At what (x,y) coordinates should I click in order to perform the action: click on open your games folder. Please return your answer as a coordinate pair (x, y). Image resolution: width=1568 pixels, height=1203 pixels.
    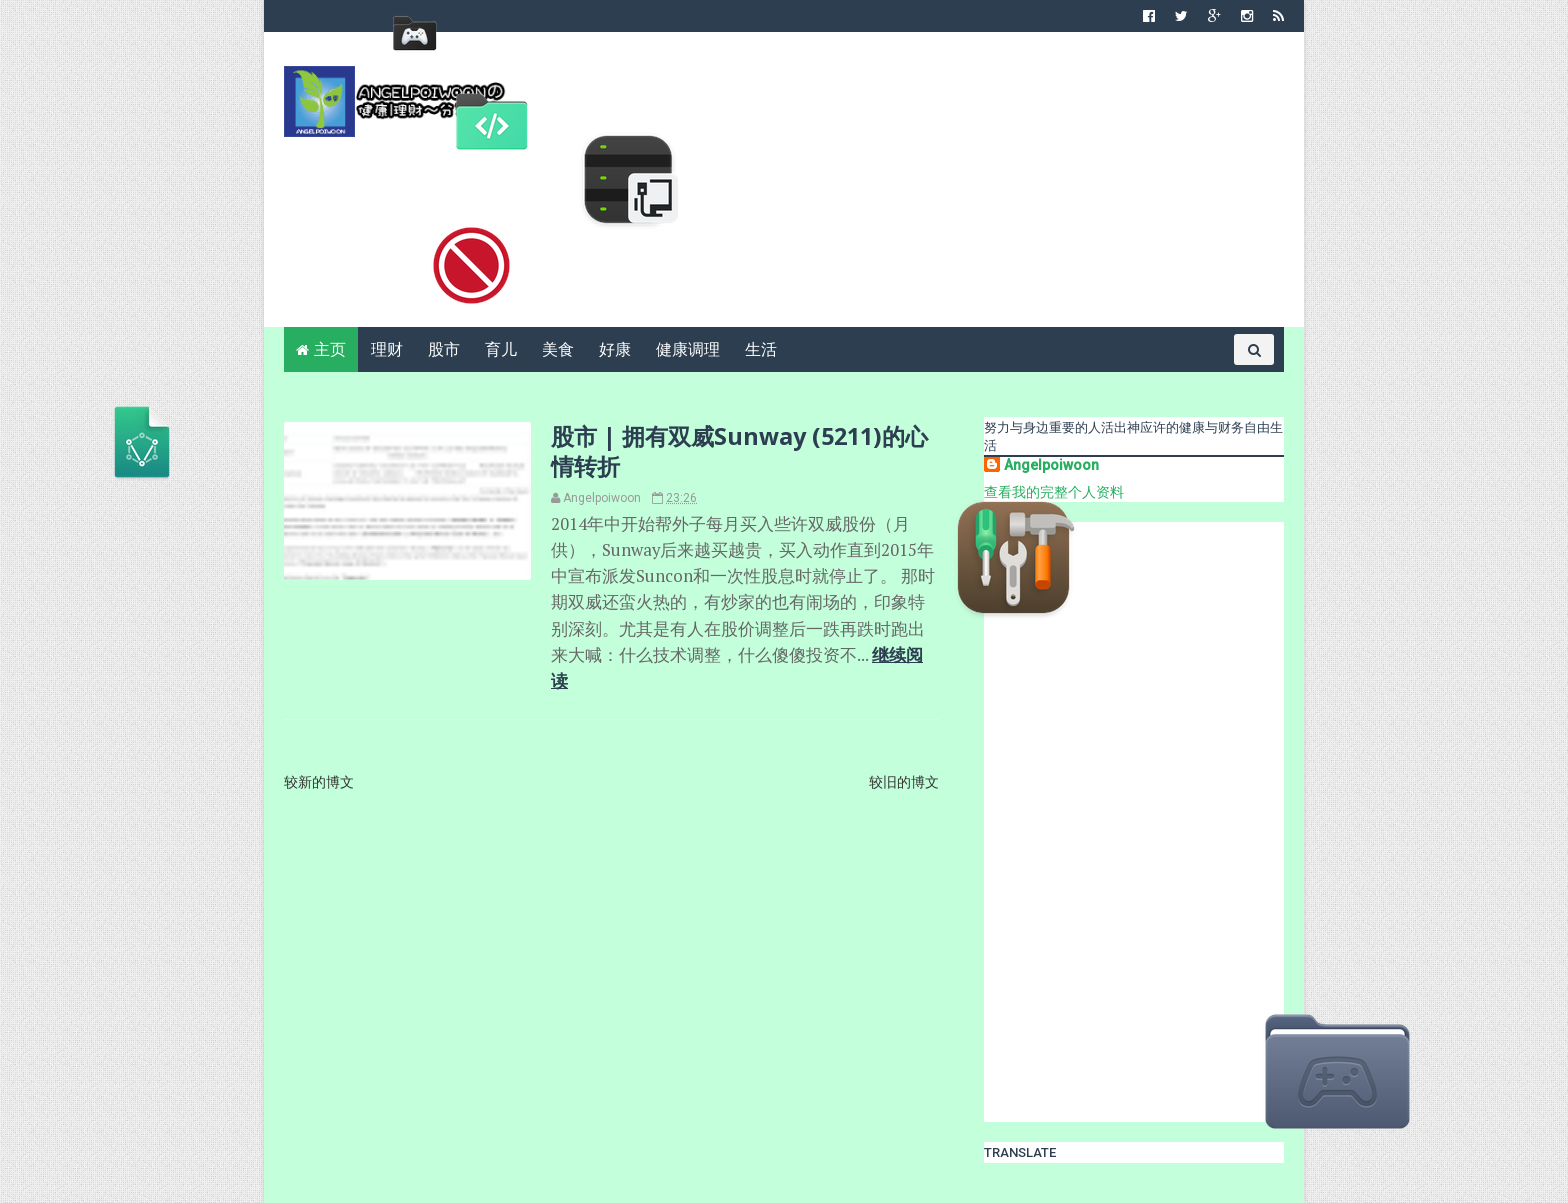
    Looking at the image, I should click on (1337, 1071).